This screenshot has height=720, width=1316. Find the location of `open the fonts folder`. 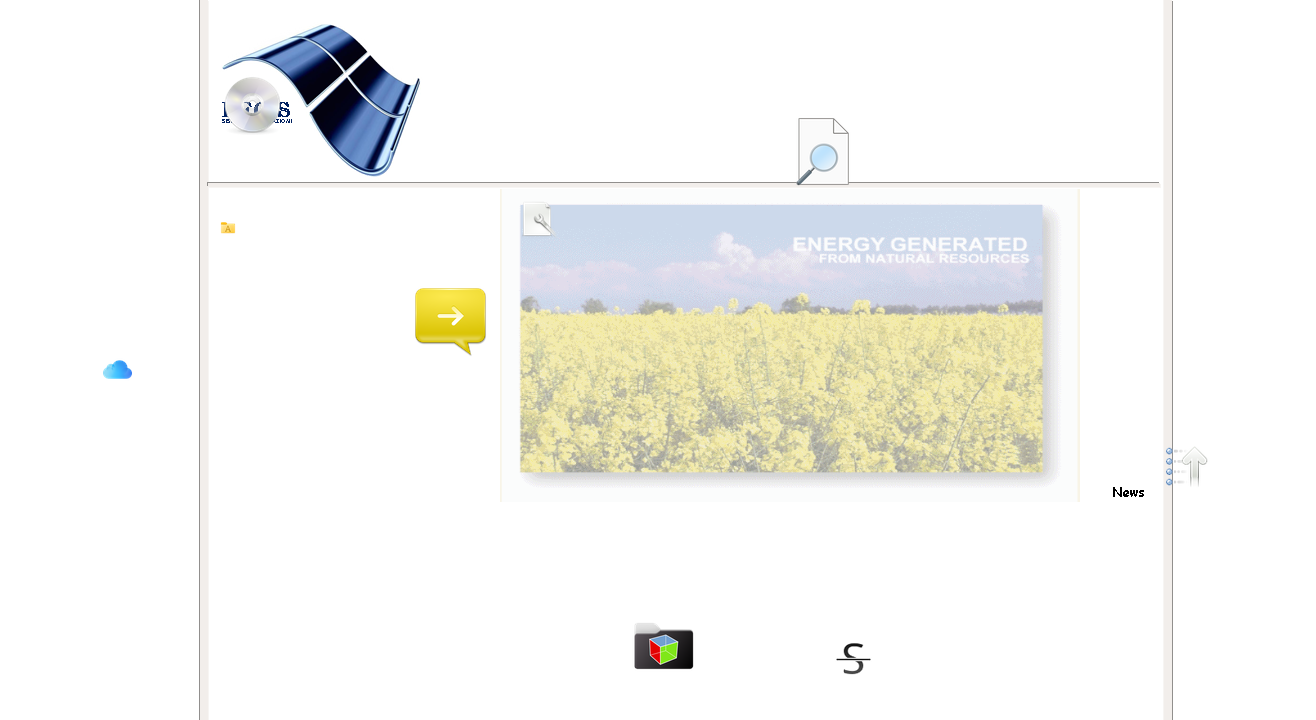

open the fonts folder is located at coordinates (228, 228).